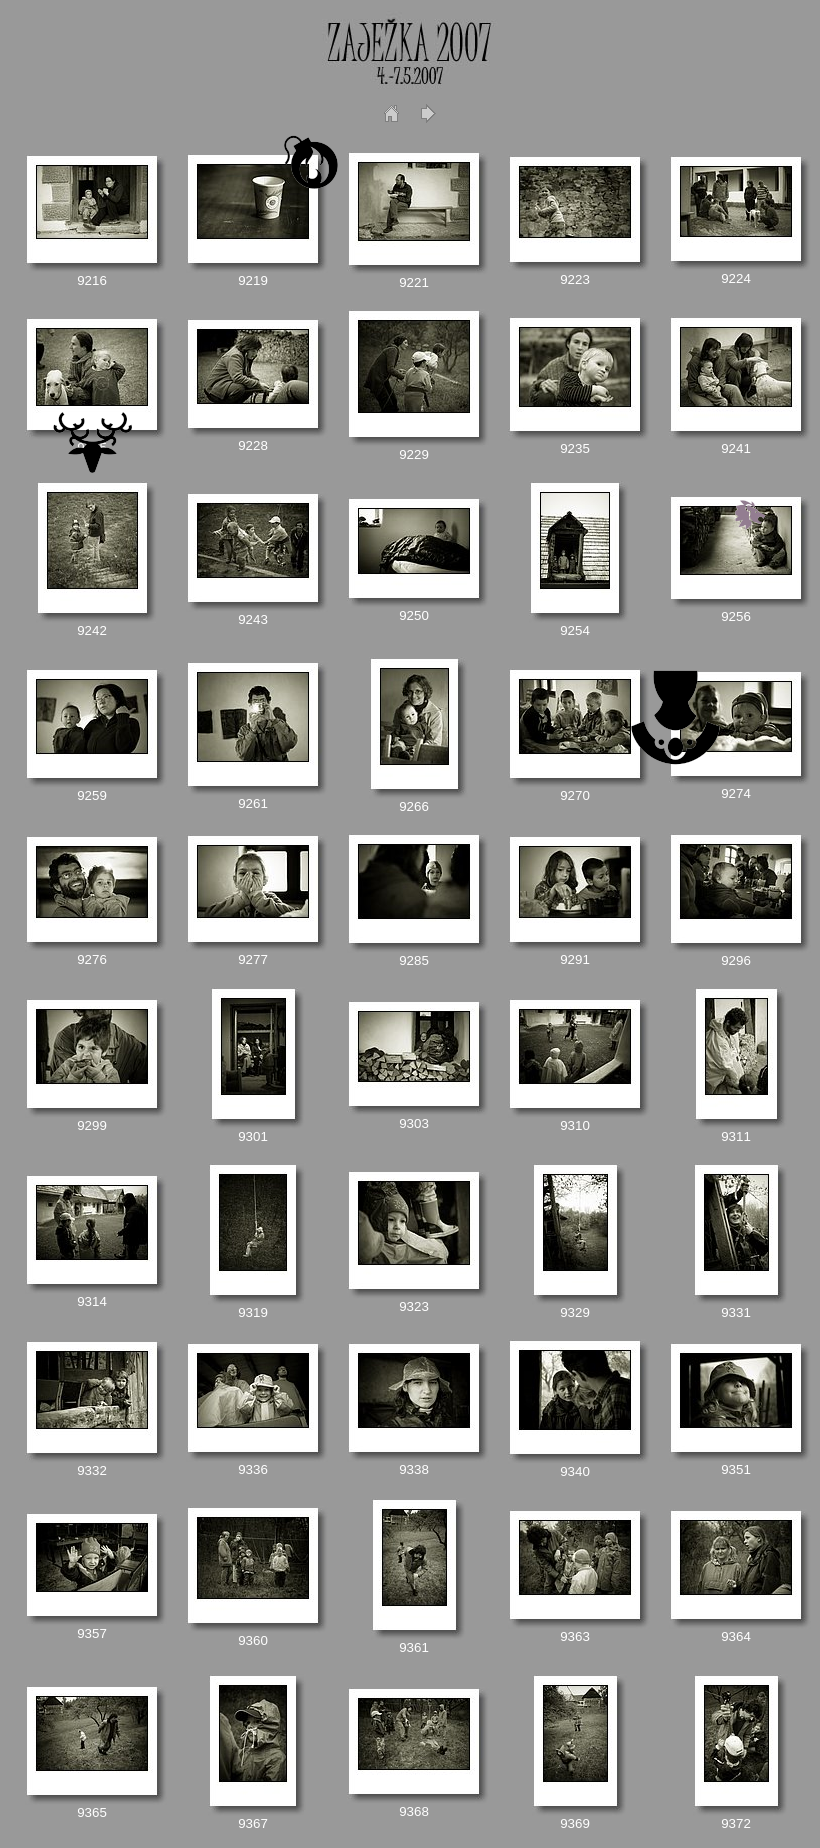 Image resolution: width=820 pixels, height=1848 pixels. Describe the element at coordinates (92, 442) in the screenshot. I see `wildlife or nature category indicator` at that location.